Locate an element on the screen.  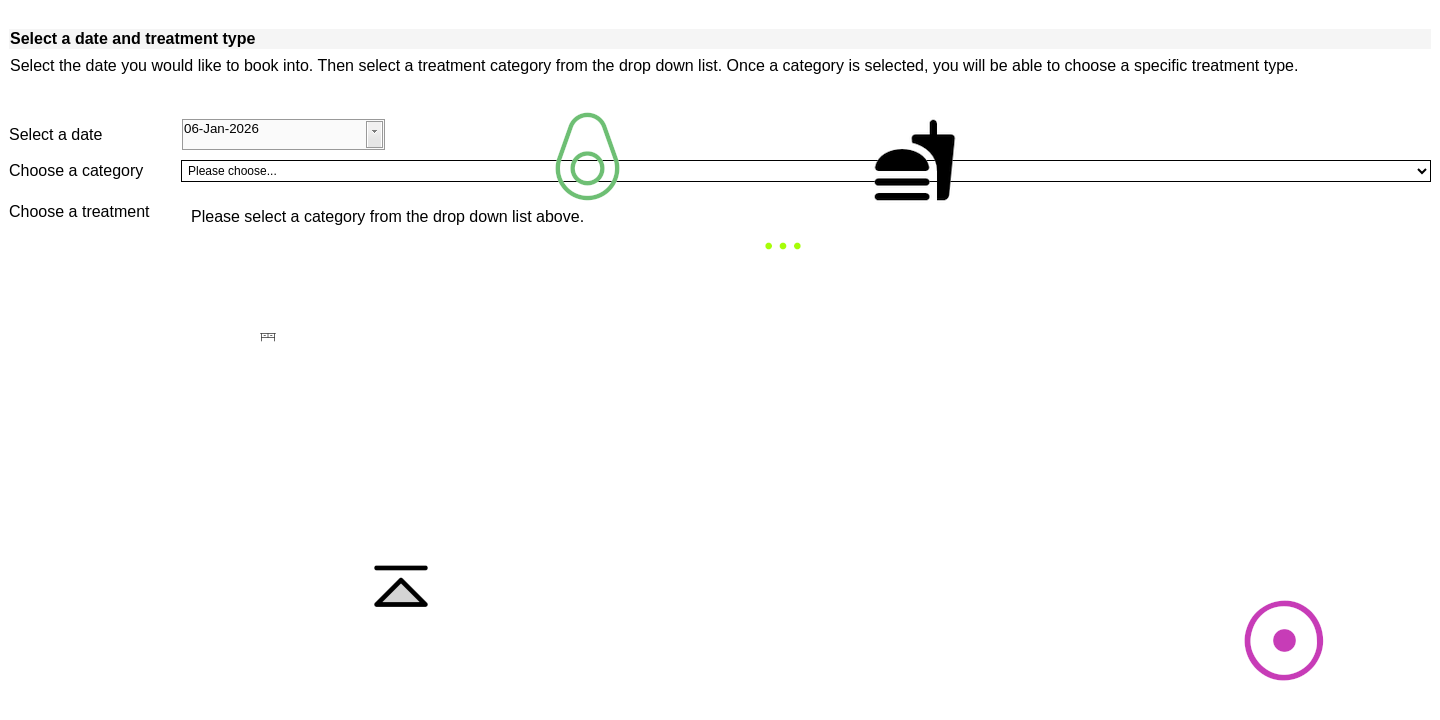
access desk or workspace settings is located at coordinates (268, 337).